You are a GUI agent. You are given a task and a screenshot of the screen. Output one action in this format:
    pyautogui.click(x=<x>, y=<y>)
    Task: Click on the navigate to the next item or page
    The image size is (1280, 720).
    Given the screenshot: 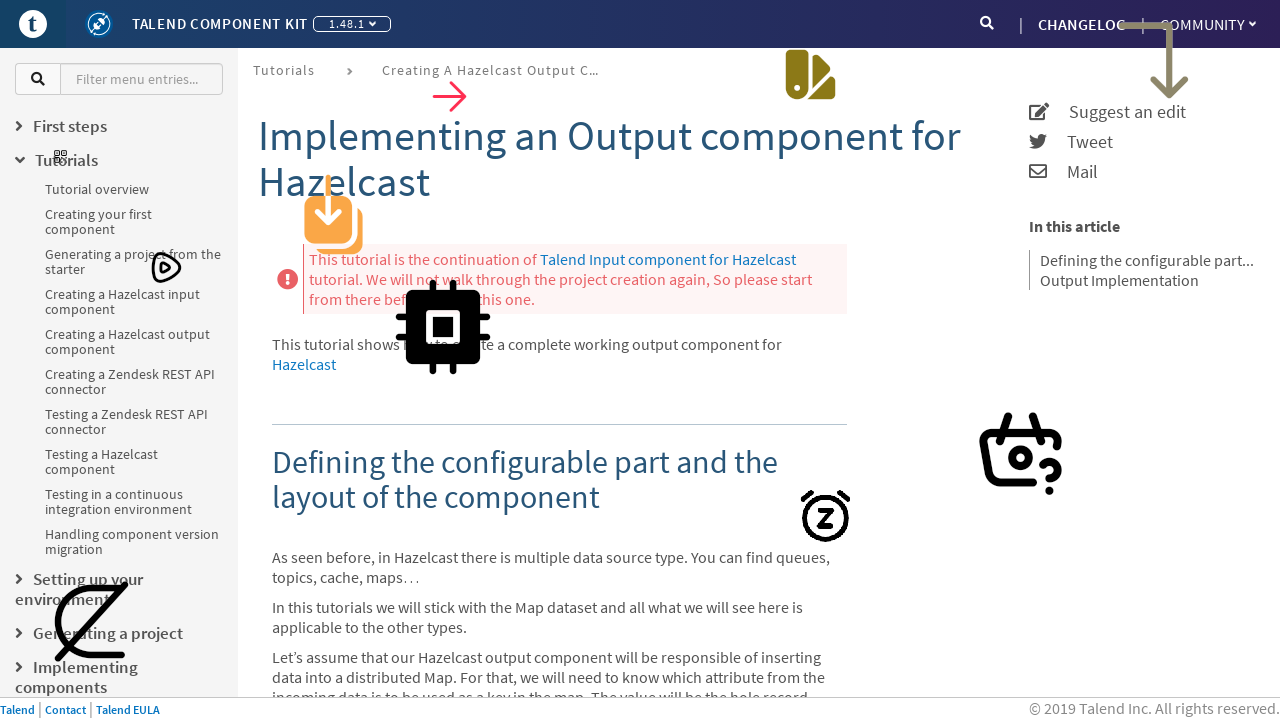 What is the action you would take?
    pyautogui.click(x=449, y=96)
    